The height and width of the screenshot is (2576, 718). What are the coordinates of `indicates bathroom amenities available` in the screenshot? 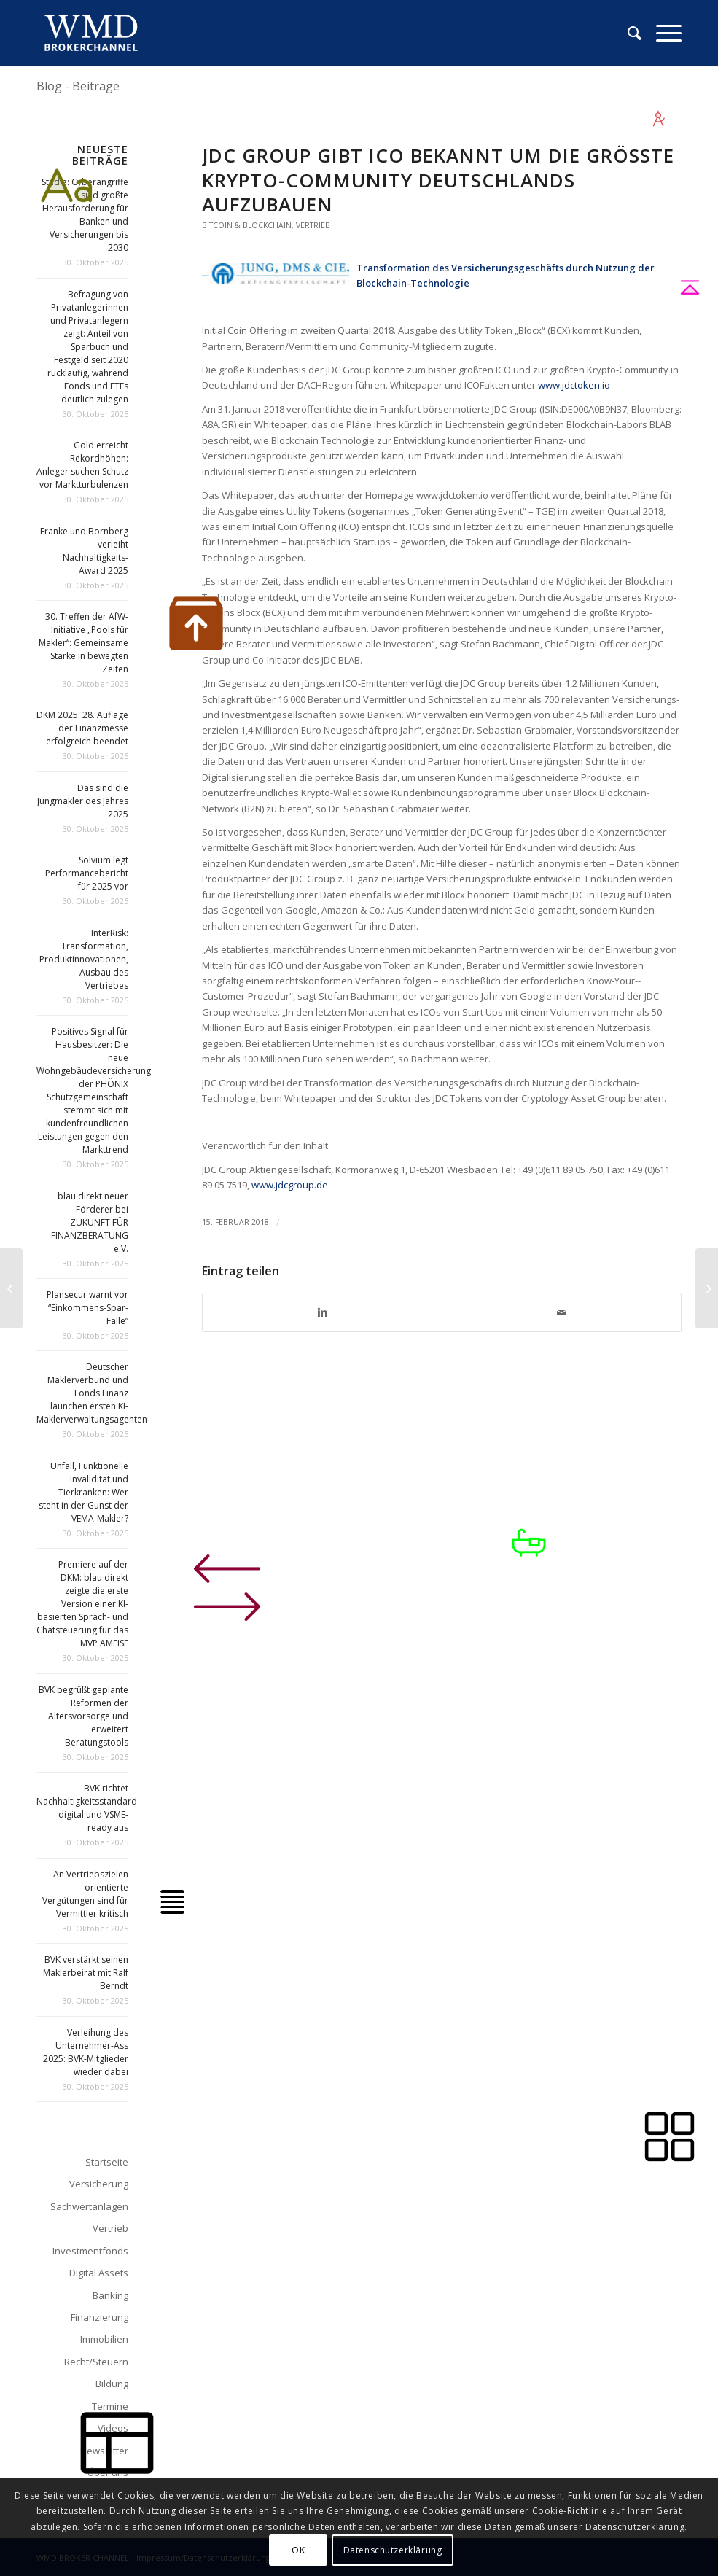 It's located at (528, 1543).